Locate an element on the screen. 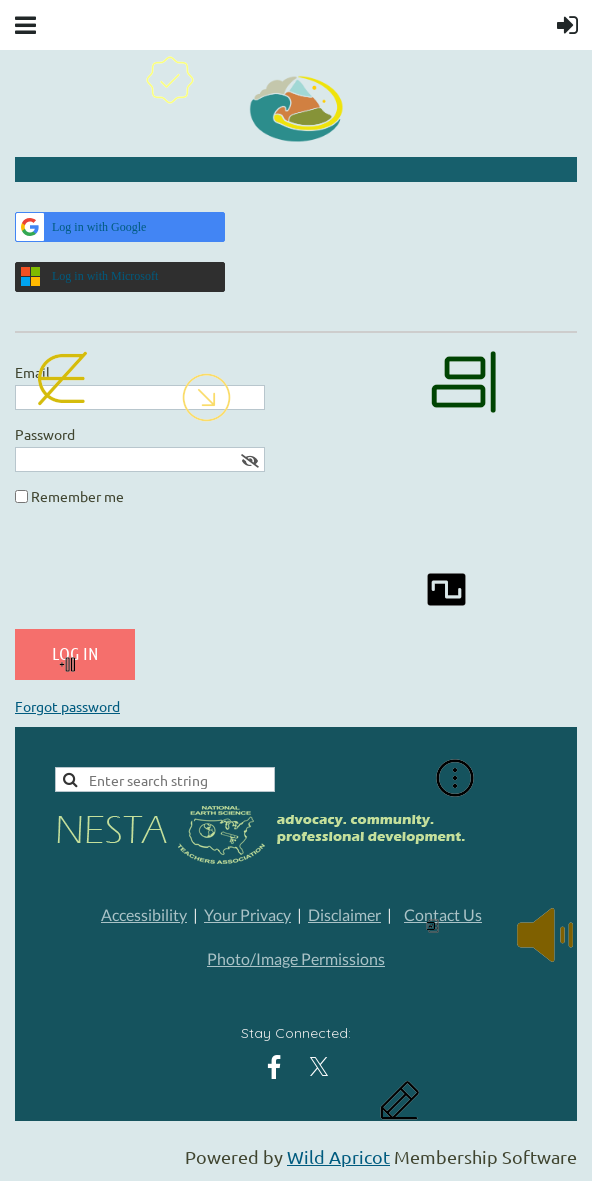 The height and width of the screenshot is (1181, 592). navigate to the next item diagonally is located at coordinates (206, 397).